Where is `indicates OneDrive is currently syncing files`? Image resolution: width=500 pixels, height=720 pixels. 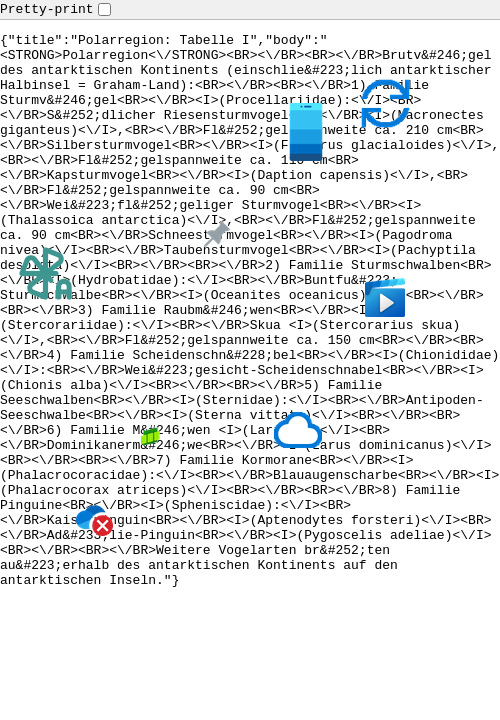
indicates OneDrive is currently syncing files is located at coordinates (385, 103).